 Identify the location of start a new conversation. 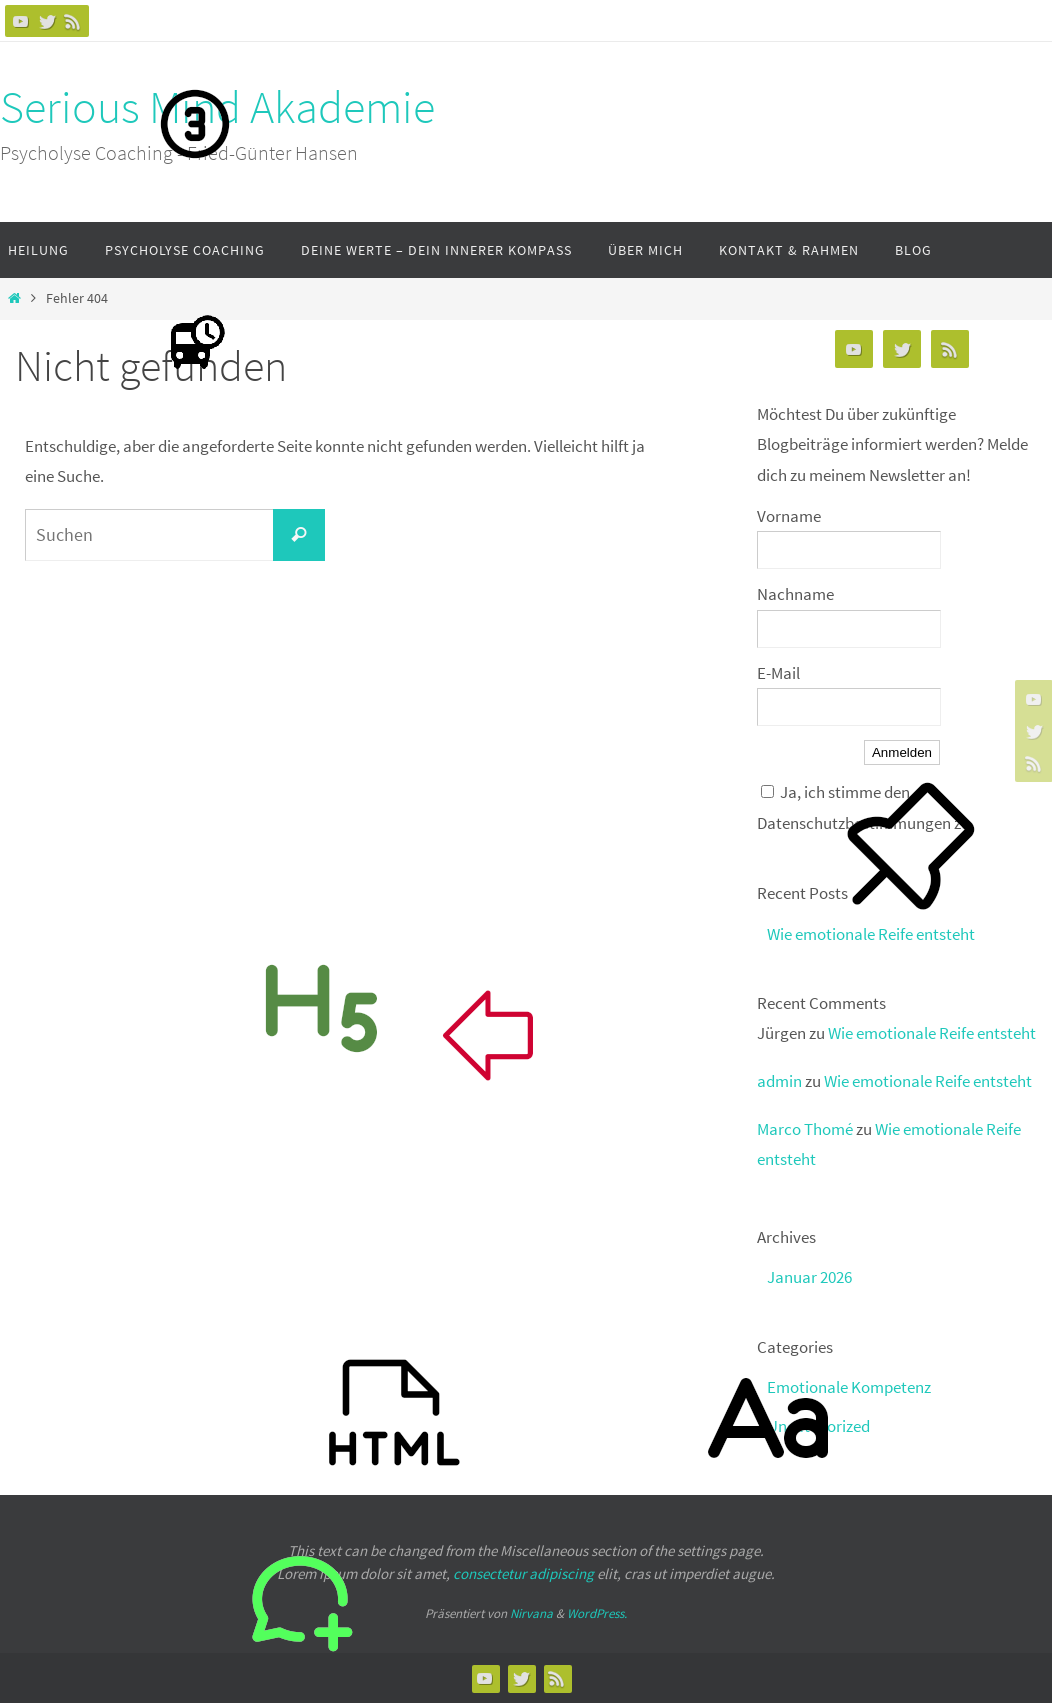
(300, 1599).